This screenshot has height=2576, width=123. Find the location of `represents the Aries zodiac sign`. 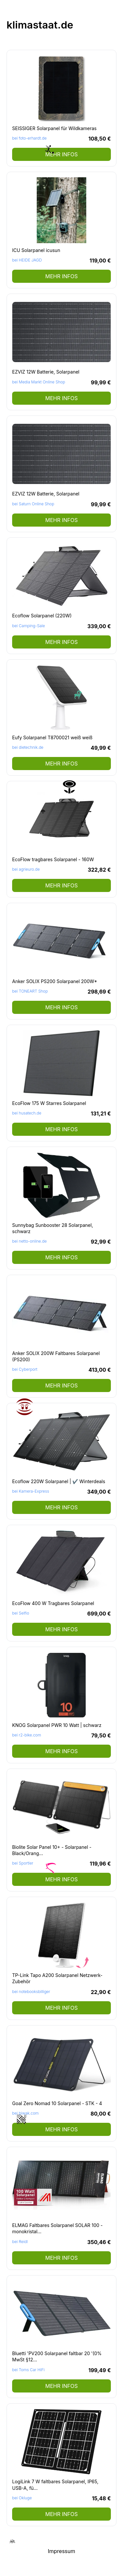

represents the Aries zodiac sign is located at coordinates (78, 695).